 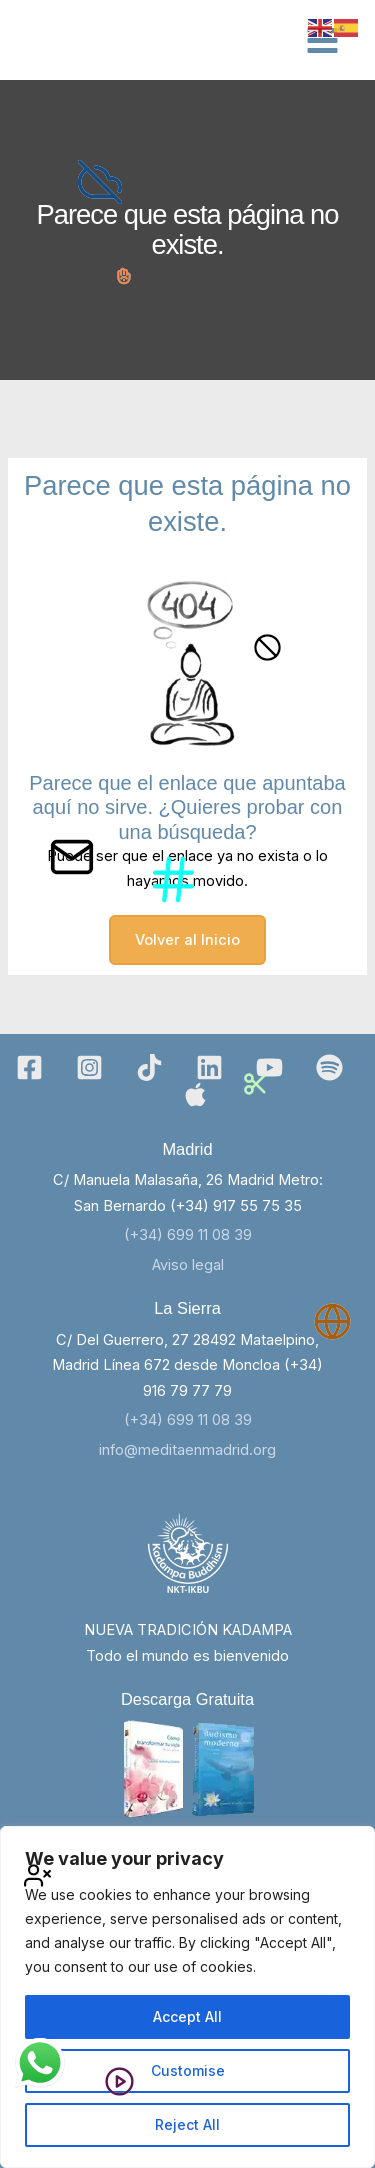 What do you see at coordinates (267, 647) in the screenshot?
I see `indicates a blocked or prohibited action` at bounding box center [267, 647].